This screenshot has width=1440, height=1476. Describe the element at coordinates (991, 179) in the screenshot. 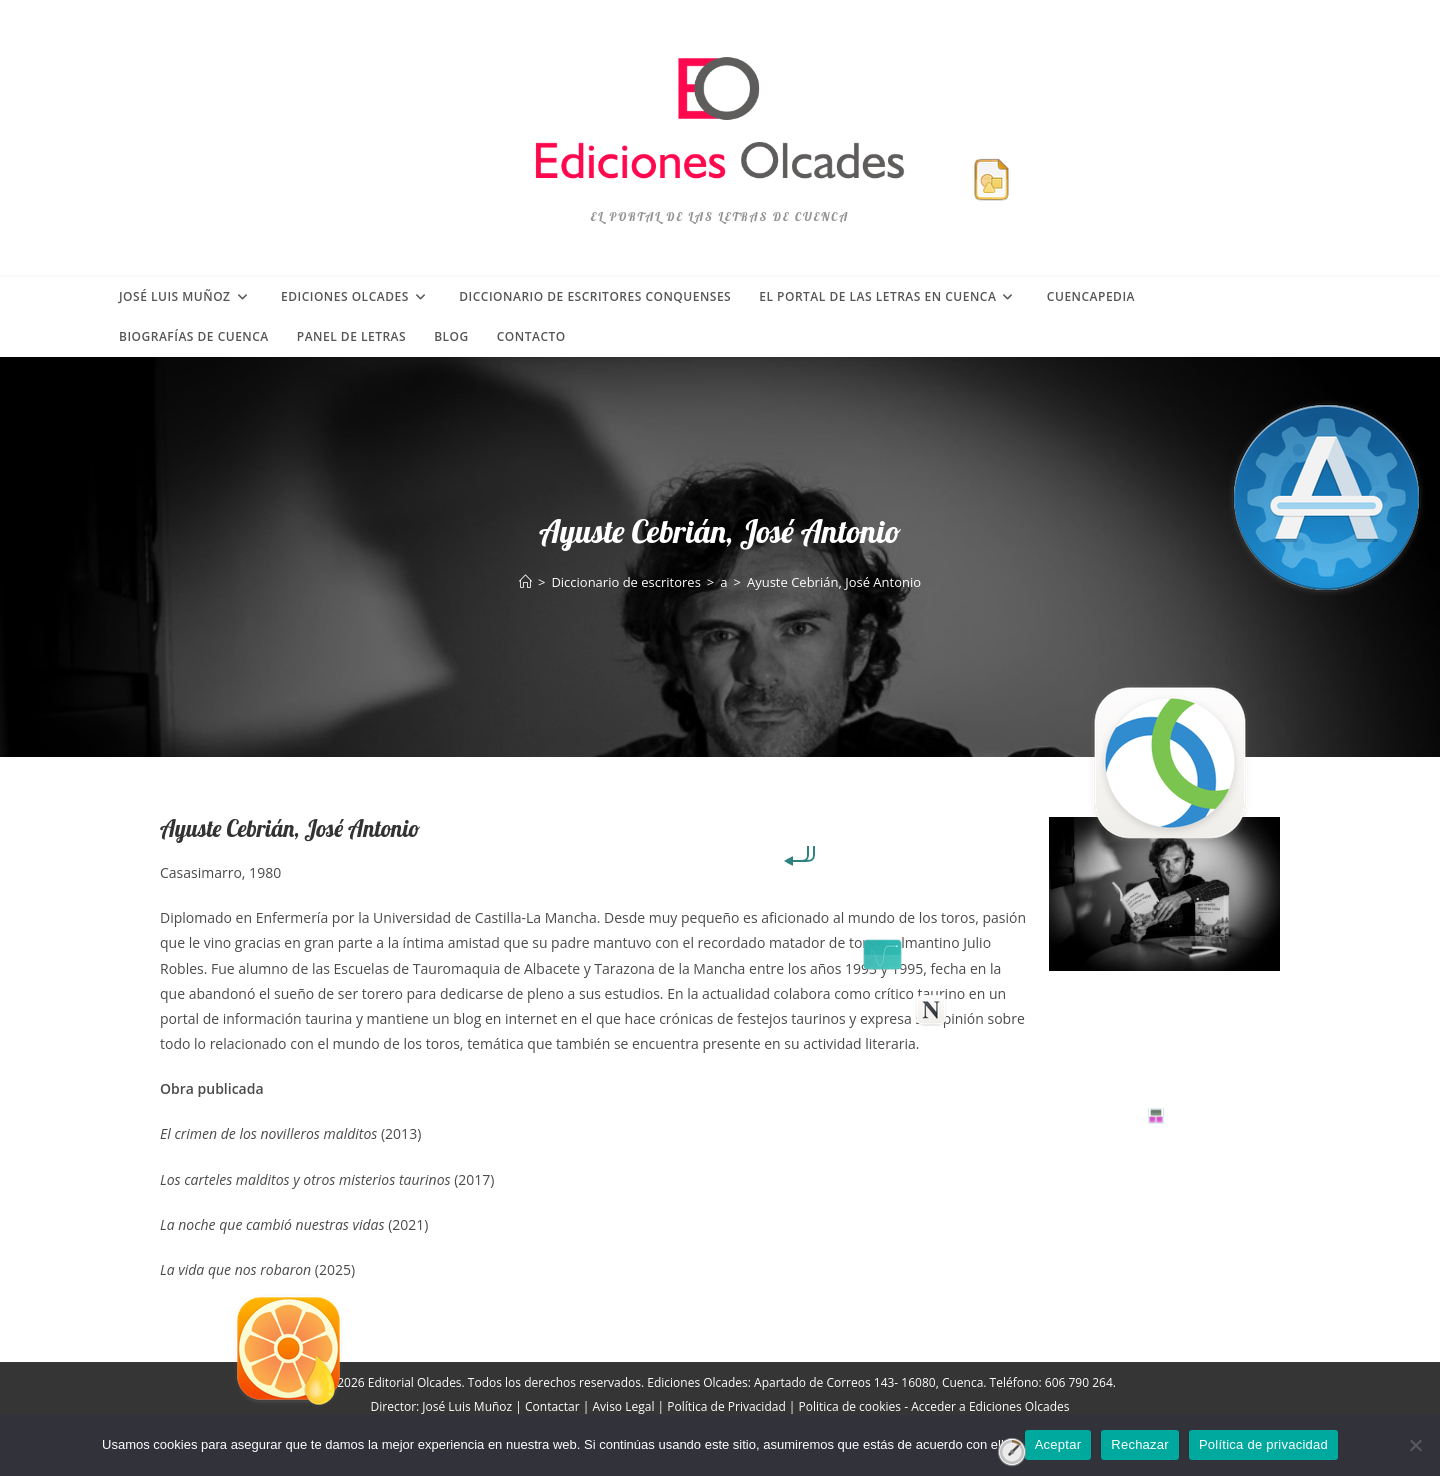

I see `libreoffice draw template file` at that location.